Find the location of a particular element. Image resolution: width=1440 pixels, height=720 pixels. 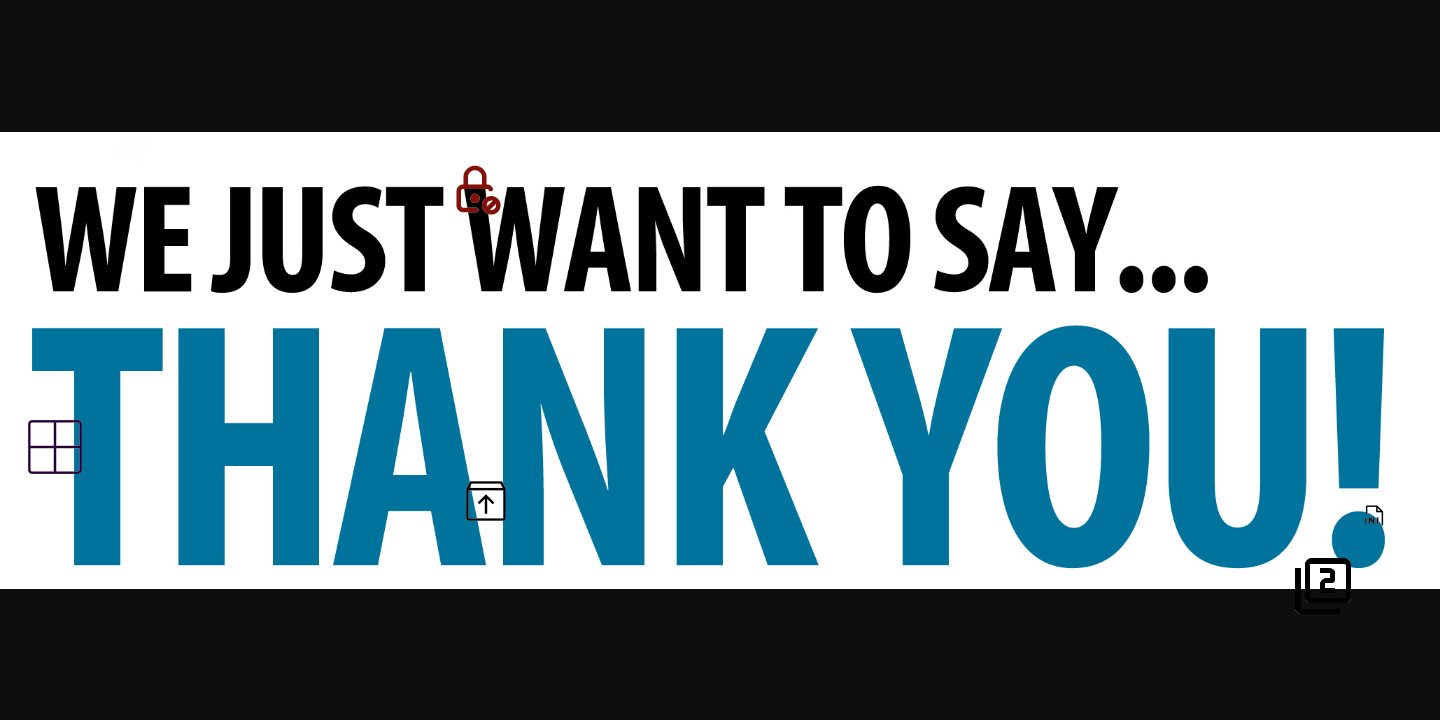

indicates second item in a layered stack or sequence is located at coordinates (1323, 586).